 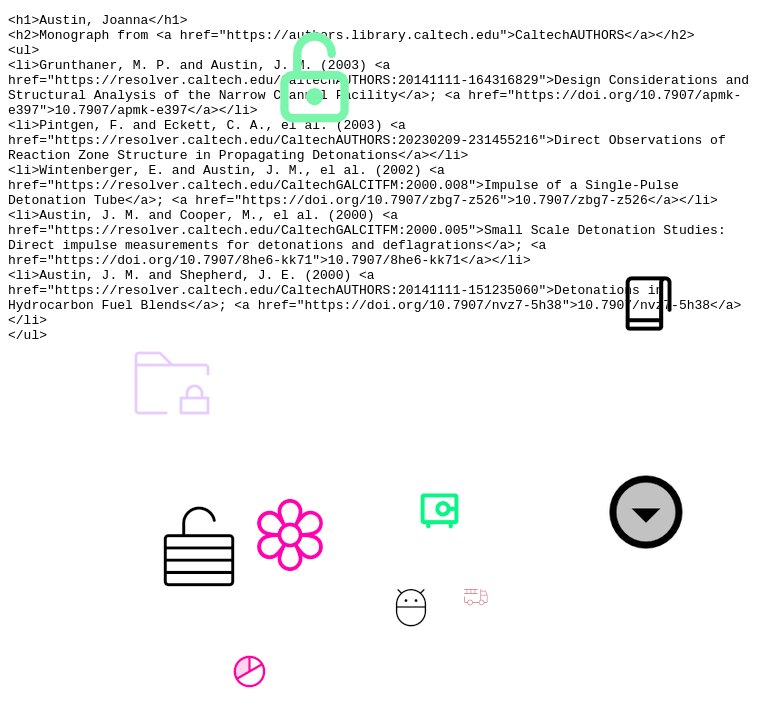 What do you see at coordinates (314, 79) in the screenshot?
I see `unlocked or unsecured state` at bounding box center [314, 79].